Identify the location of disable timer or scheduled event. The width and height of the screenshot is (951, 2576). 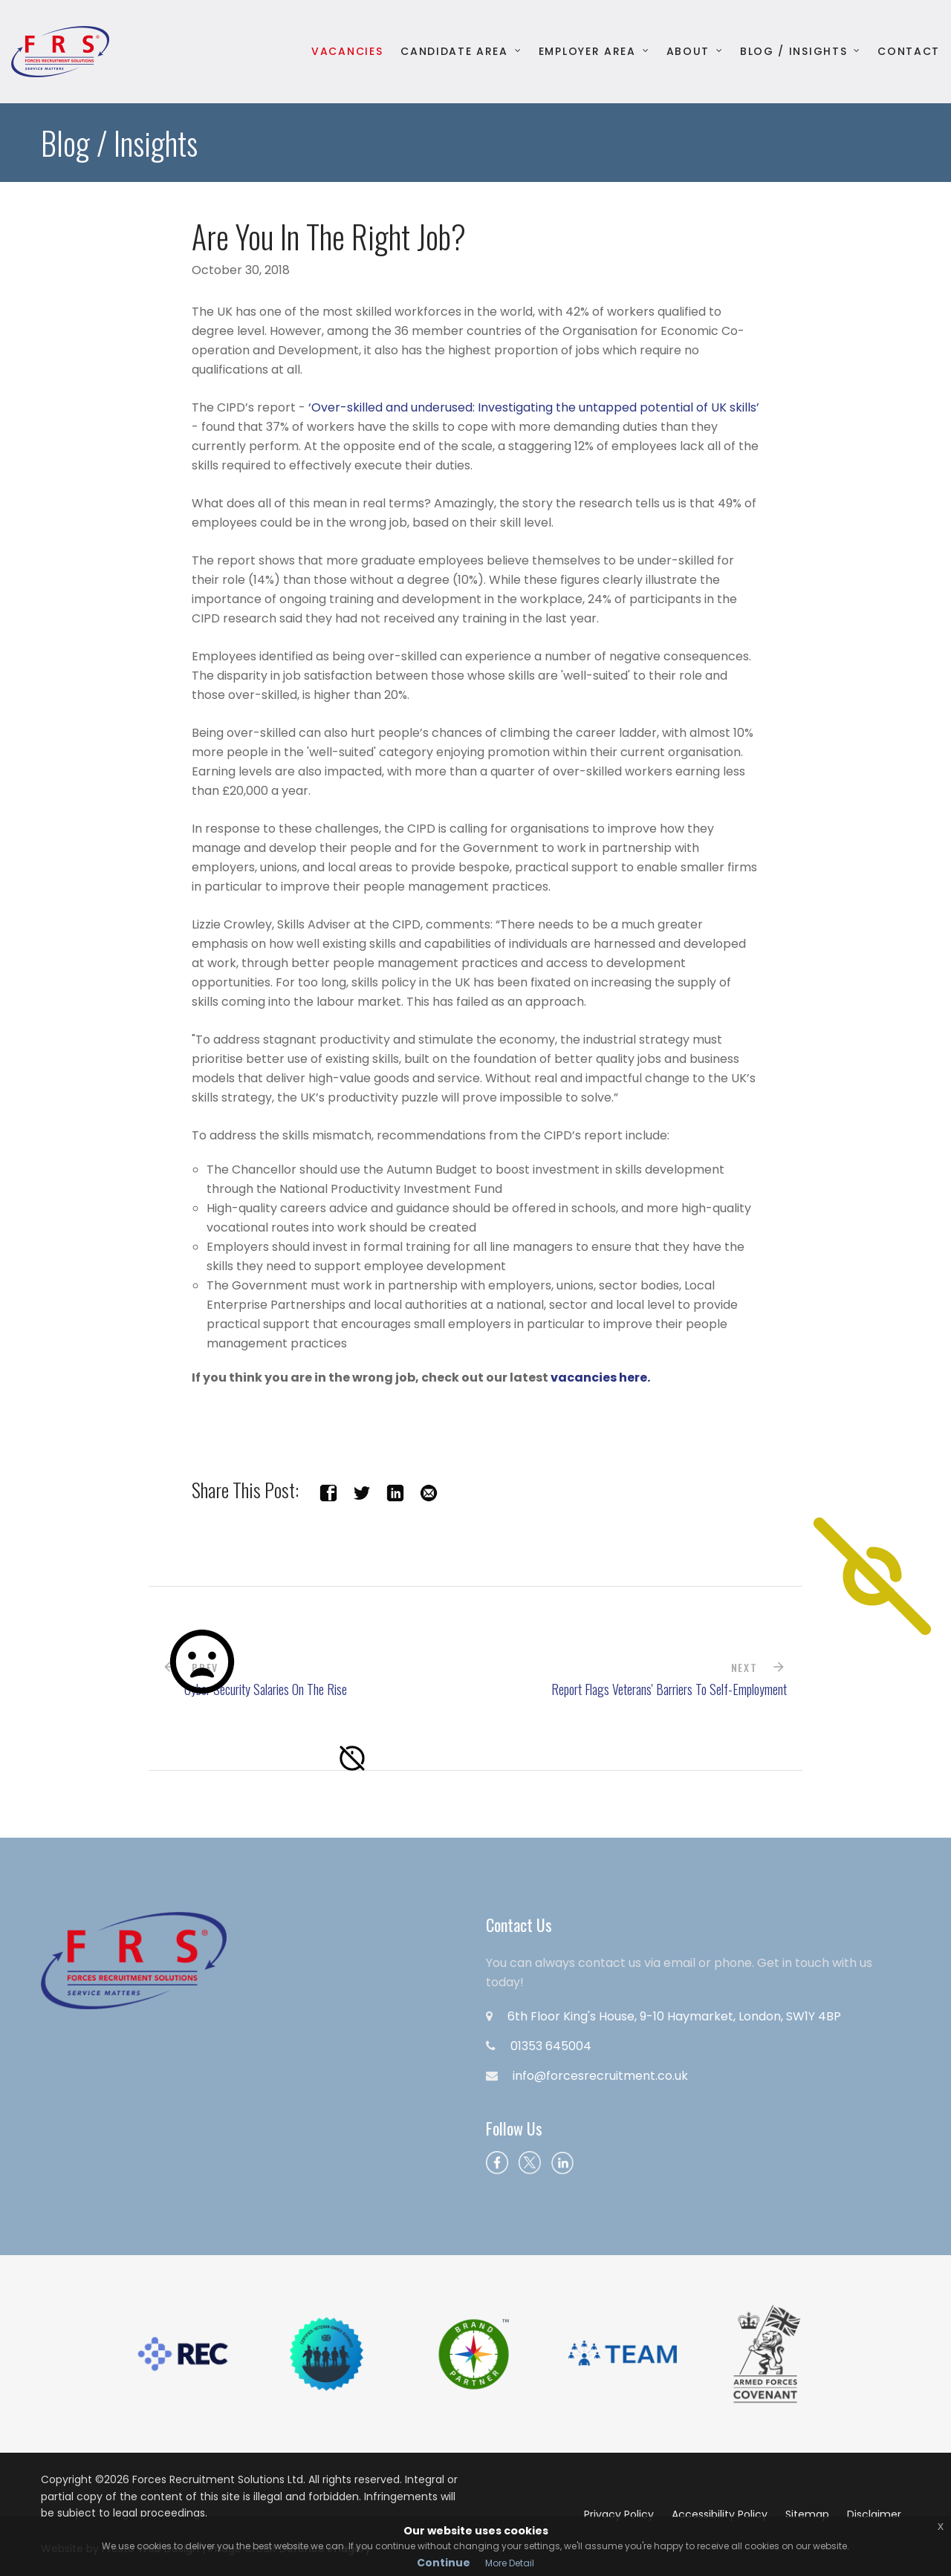
(352, 1758).